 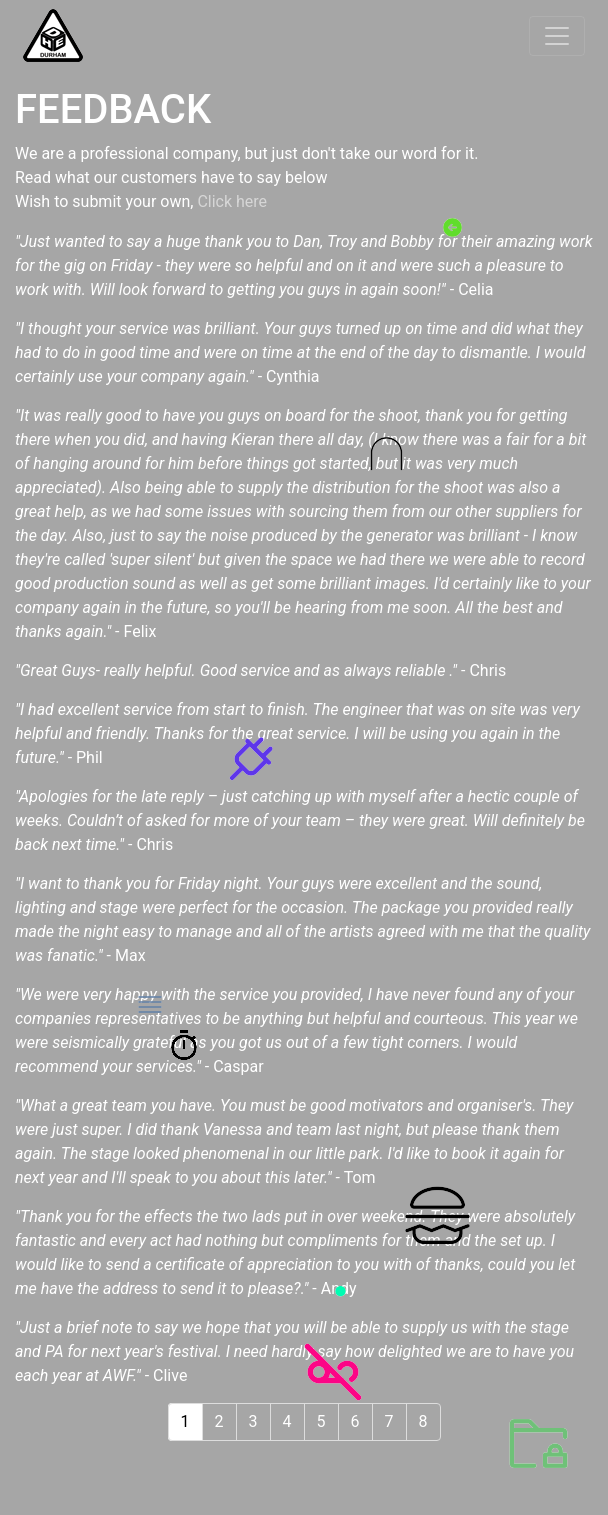 What do you see at coordinates (340, 1266) in the screenshot?
I see `indicates no wifi signal available` at bounding box center [340, 1266].